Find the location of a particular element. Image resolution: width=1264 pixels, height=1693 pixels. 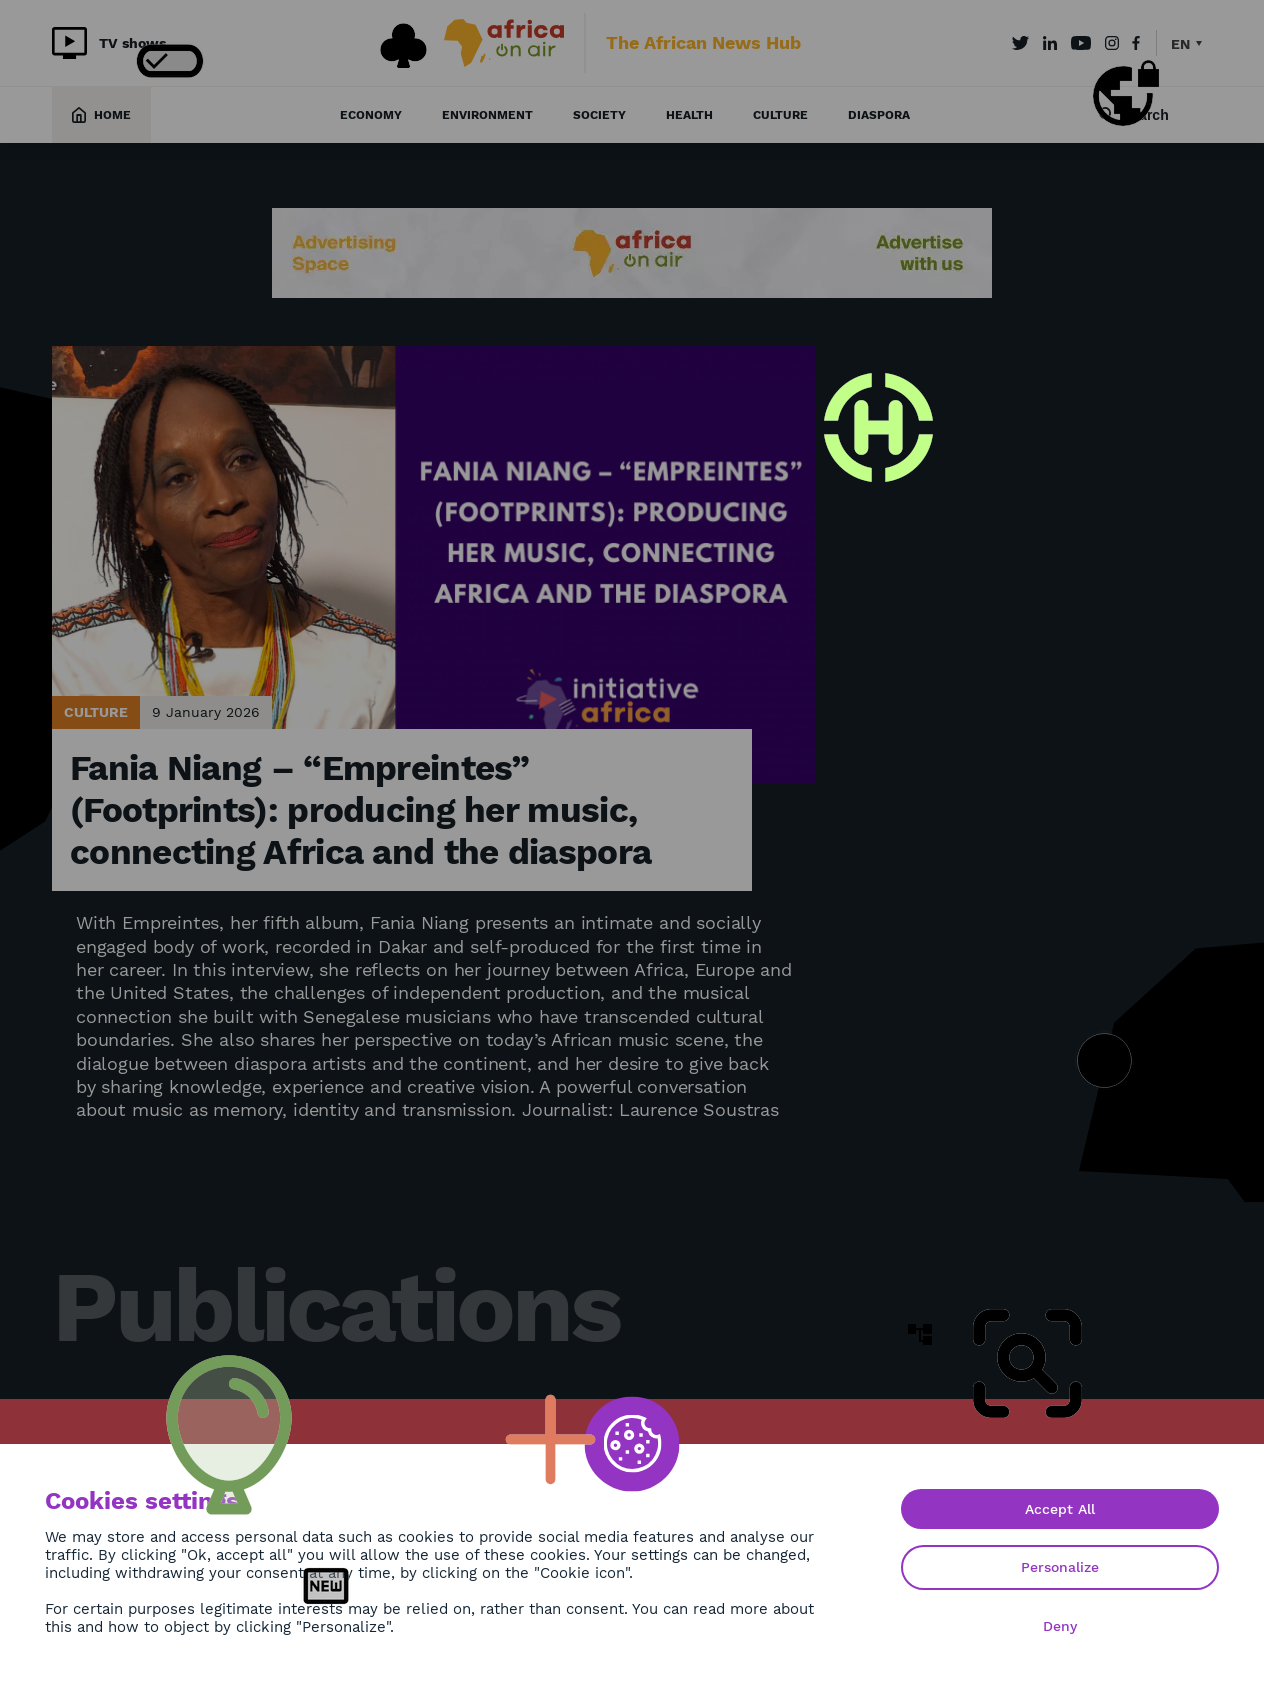

indicates recording in progress is located at coordinates (1104, 1060).